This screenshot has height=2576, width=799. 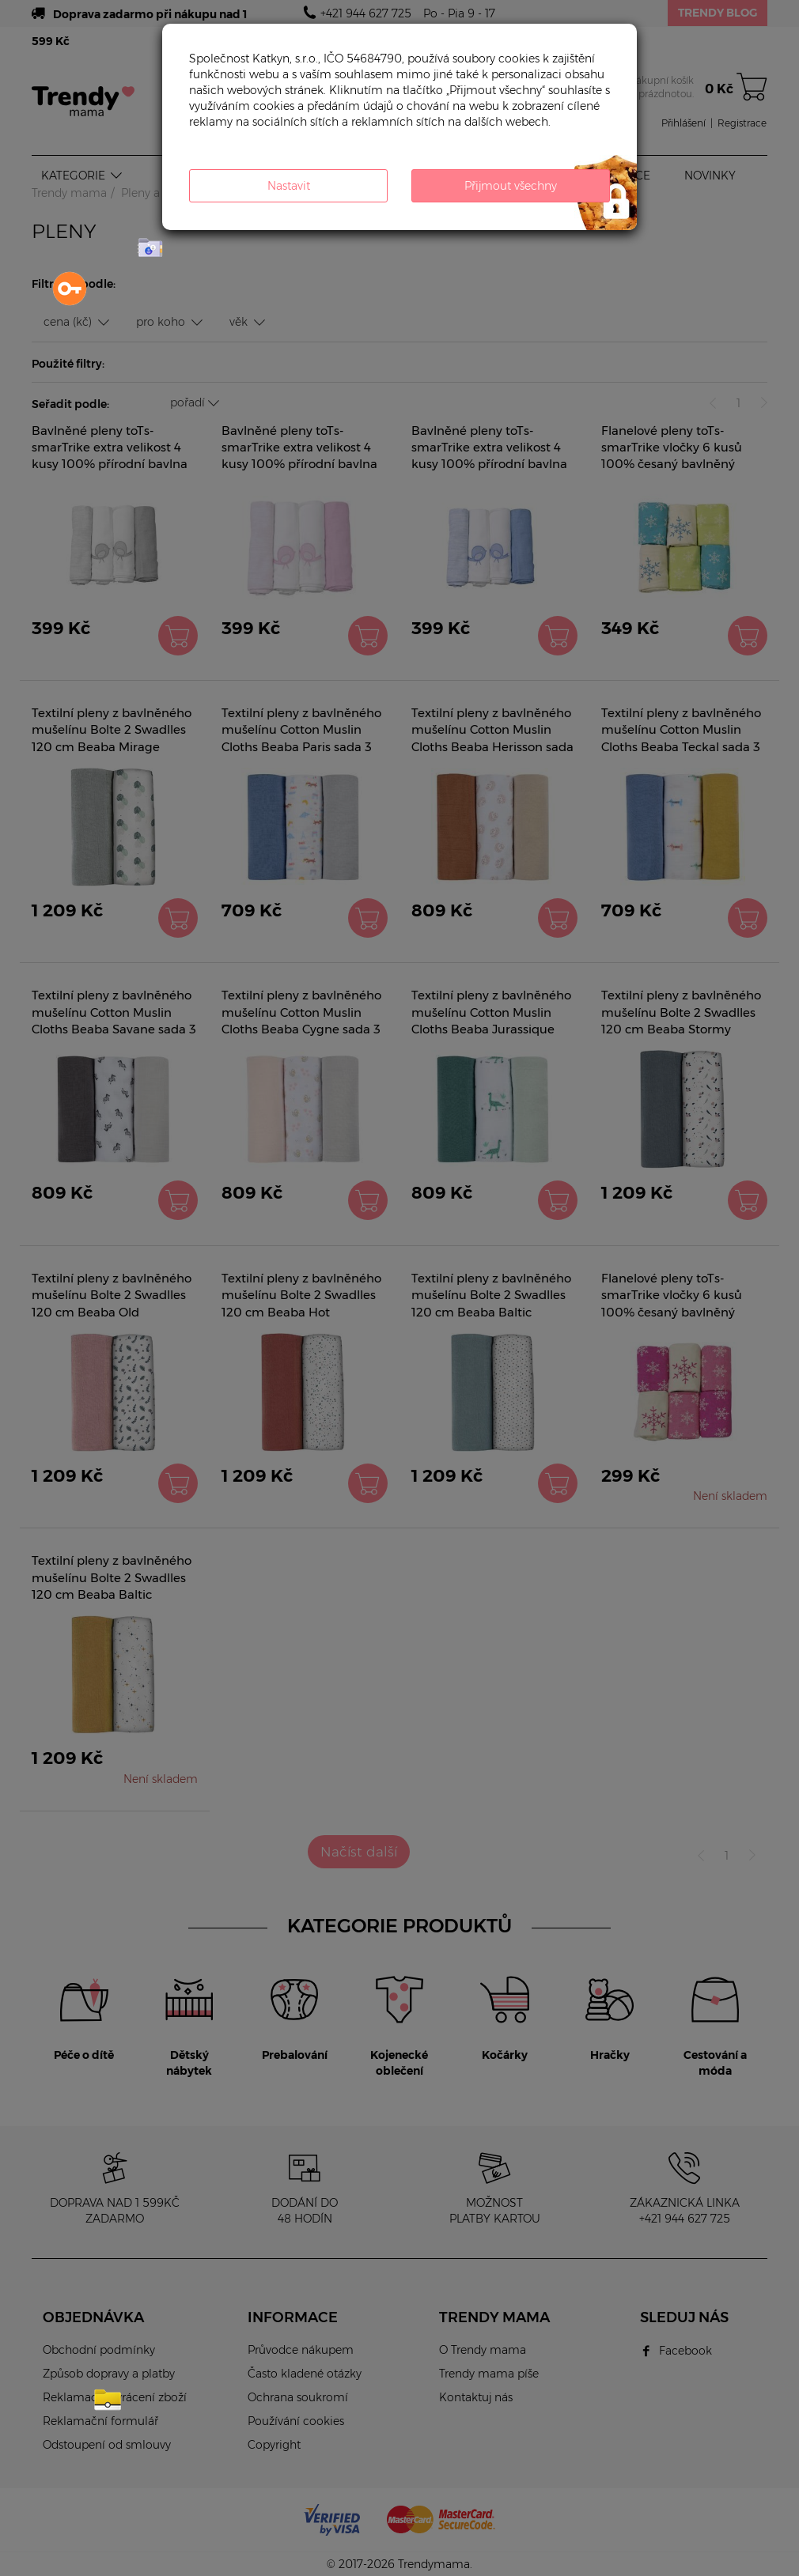 What do you see at coordinates (150, 248) in the screenshot?
I see `open microsoft contacts folder` at bounding box center [150, 248].